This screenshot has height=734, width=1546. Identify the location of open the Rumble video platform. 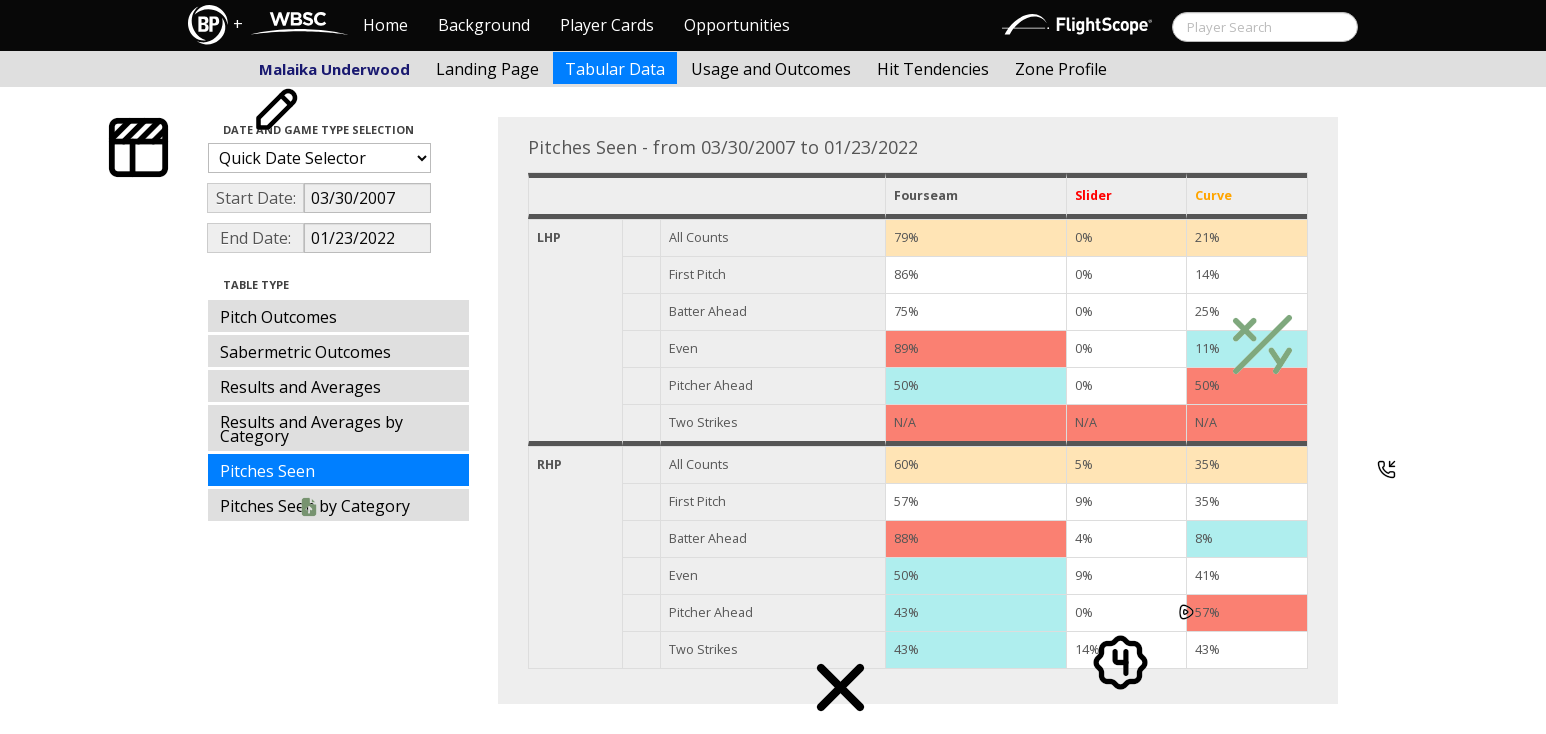
(1186, 612).